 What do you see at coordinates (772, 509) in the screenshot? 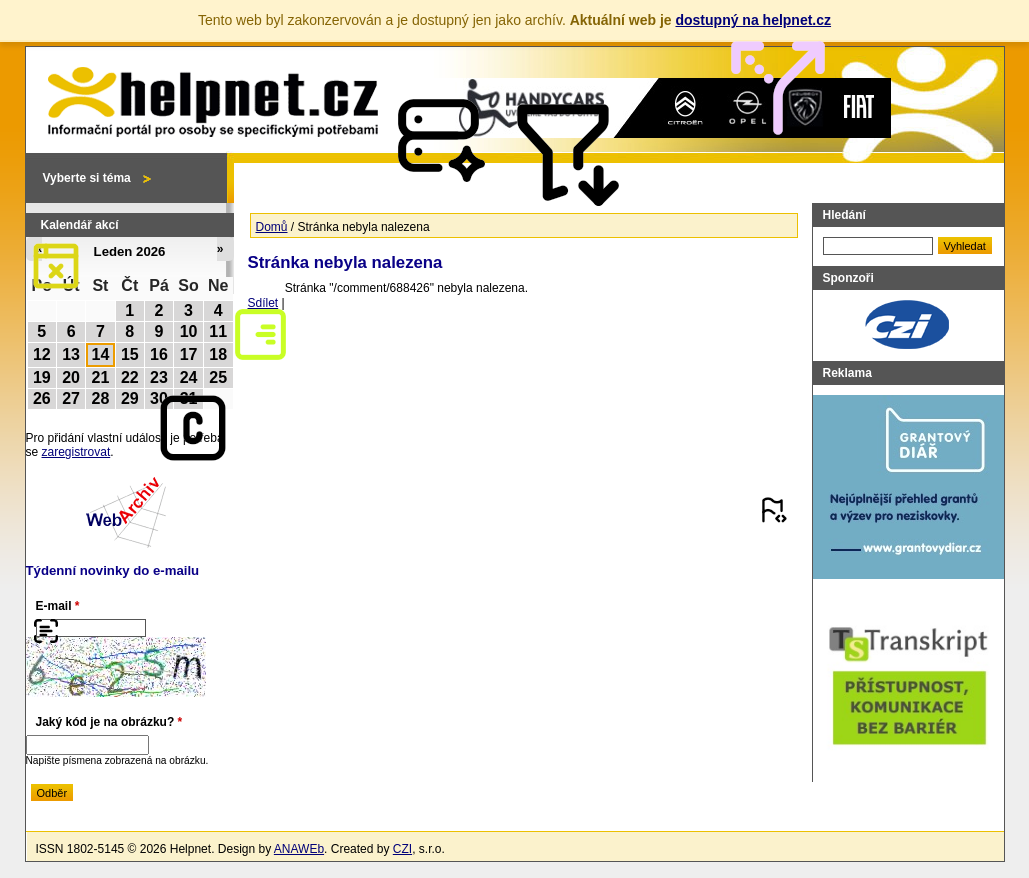
I see `access feature flags or code toggles` at bounding box center [772, 509].